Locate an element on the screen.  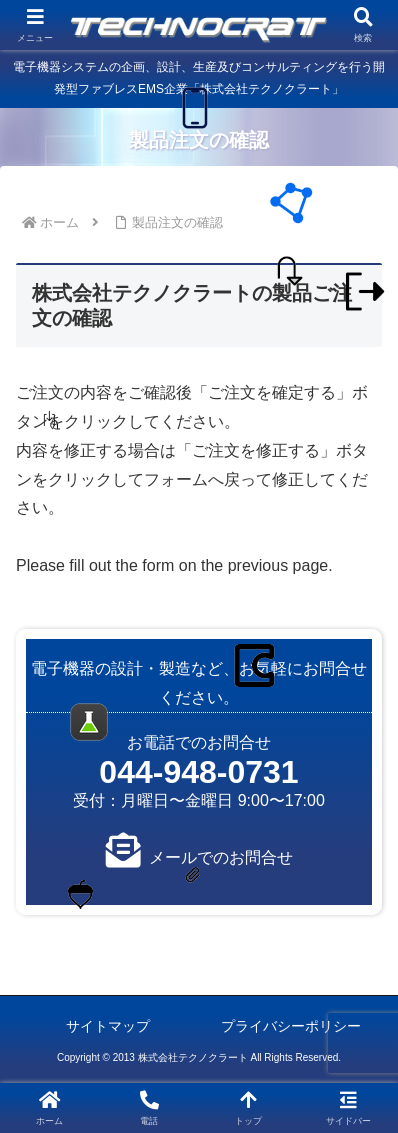
access mobile device settings is located at coordinates (195, 108).